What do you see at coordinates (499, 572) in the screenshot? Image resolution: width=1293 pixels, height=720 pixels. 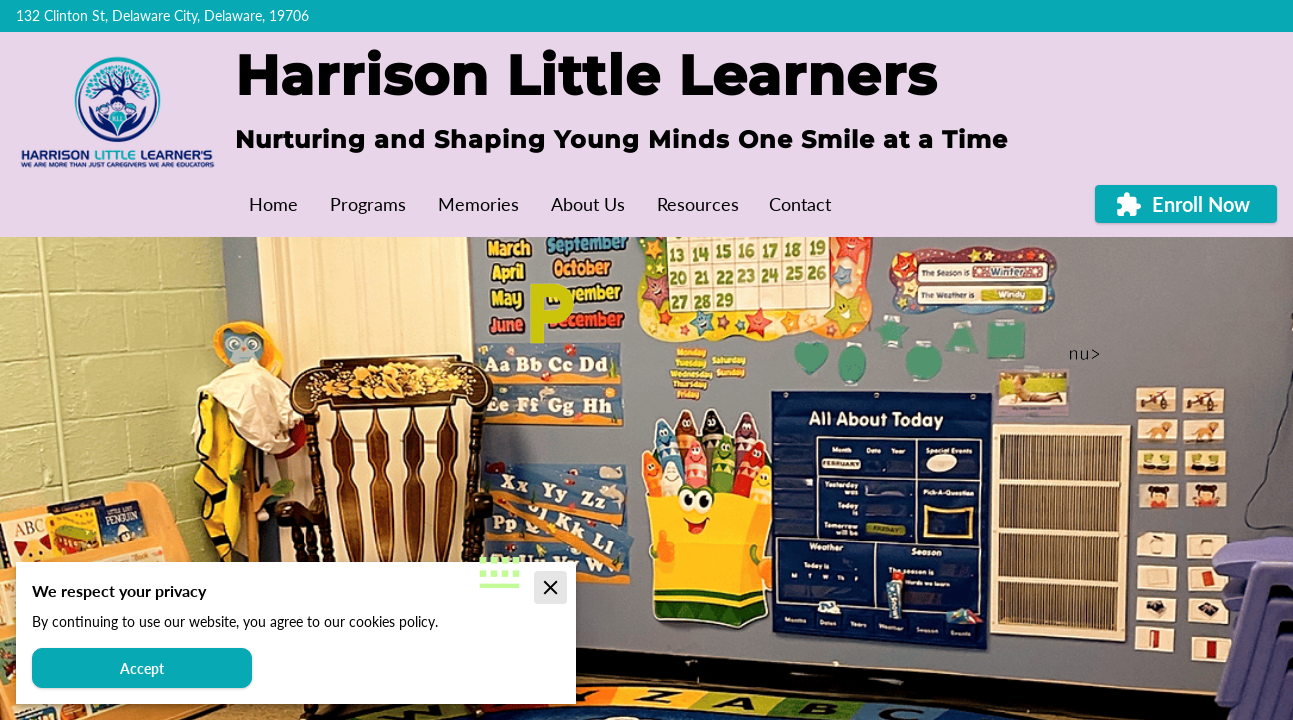 I see `open the on-screen keyboard` at bounding box center [499, 572].